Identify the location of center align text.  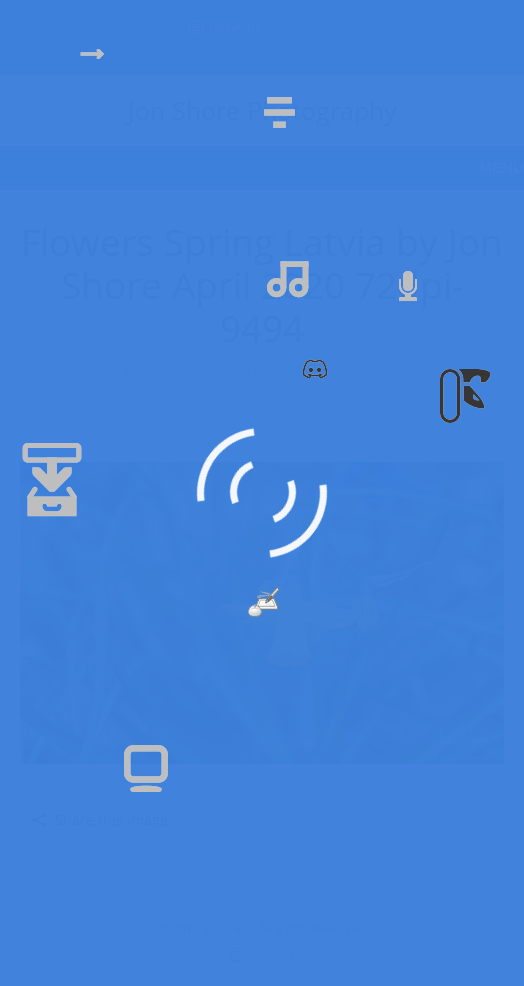
(279, 112).